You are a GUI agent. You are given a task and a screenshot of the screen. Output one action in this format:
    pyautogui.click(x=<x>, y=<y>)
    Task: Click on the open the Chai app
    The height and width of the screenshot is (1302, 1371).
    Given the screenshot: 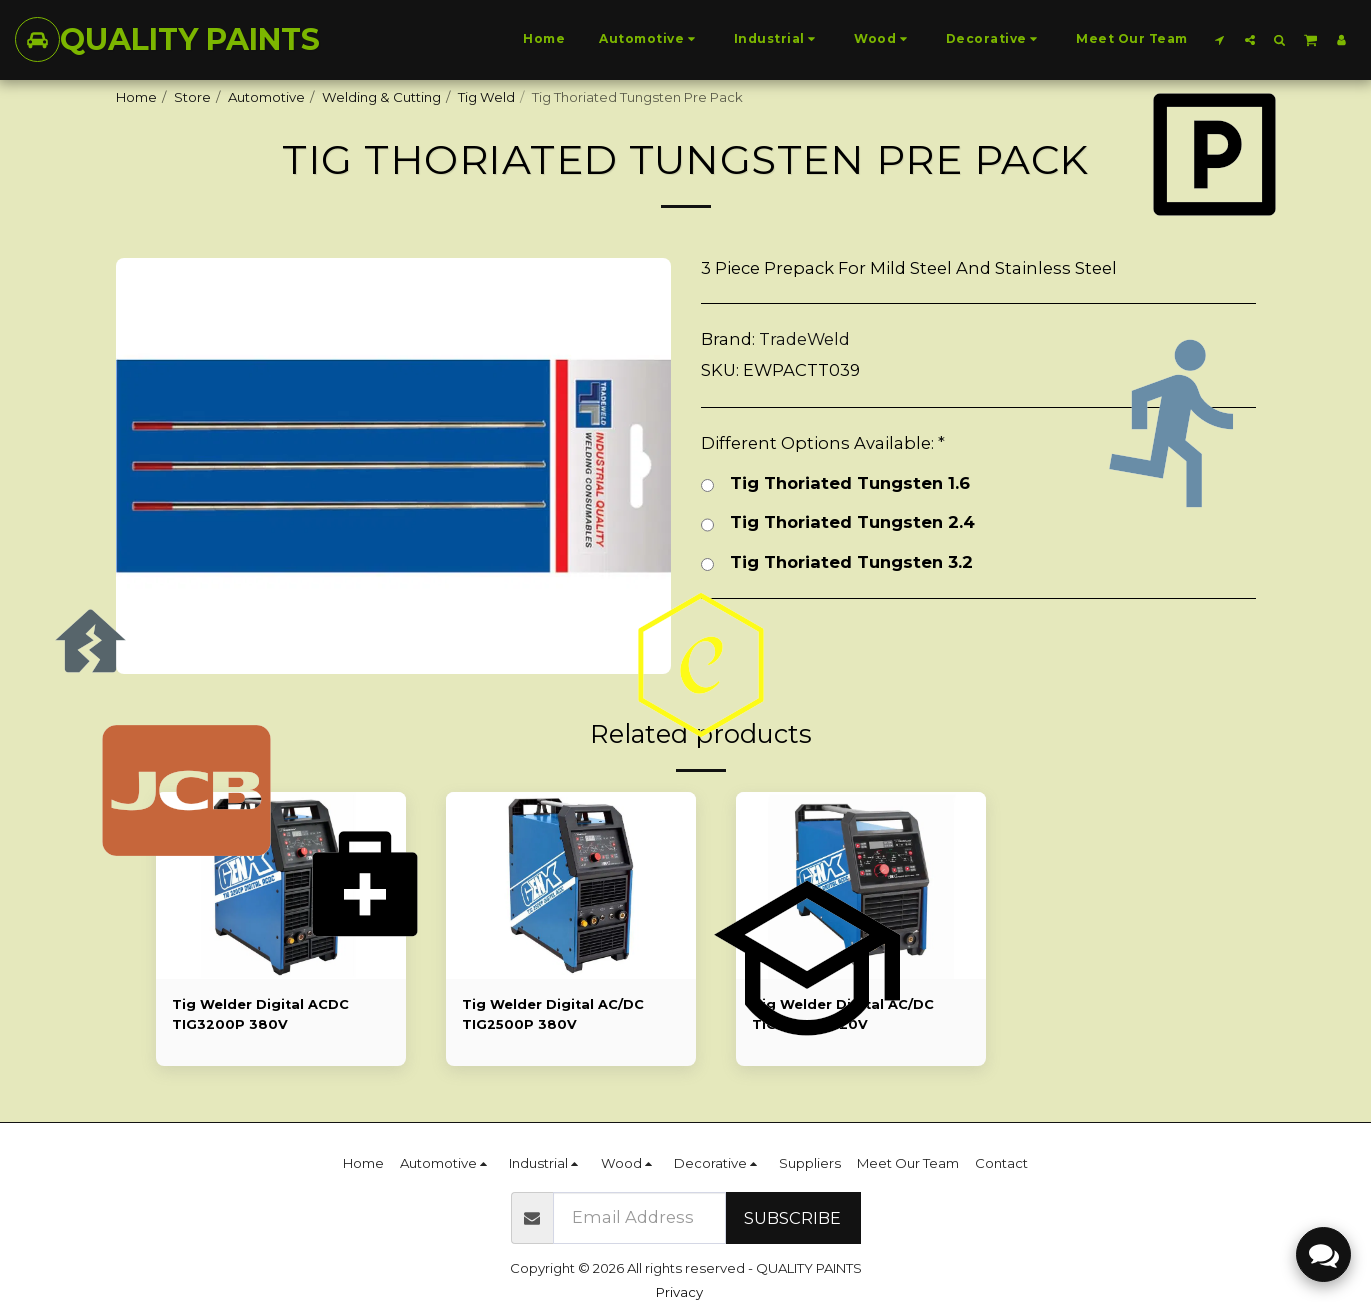 What is the action you would take?
    pyautogui.click(x=701, y=665)
    